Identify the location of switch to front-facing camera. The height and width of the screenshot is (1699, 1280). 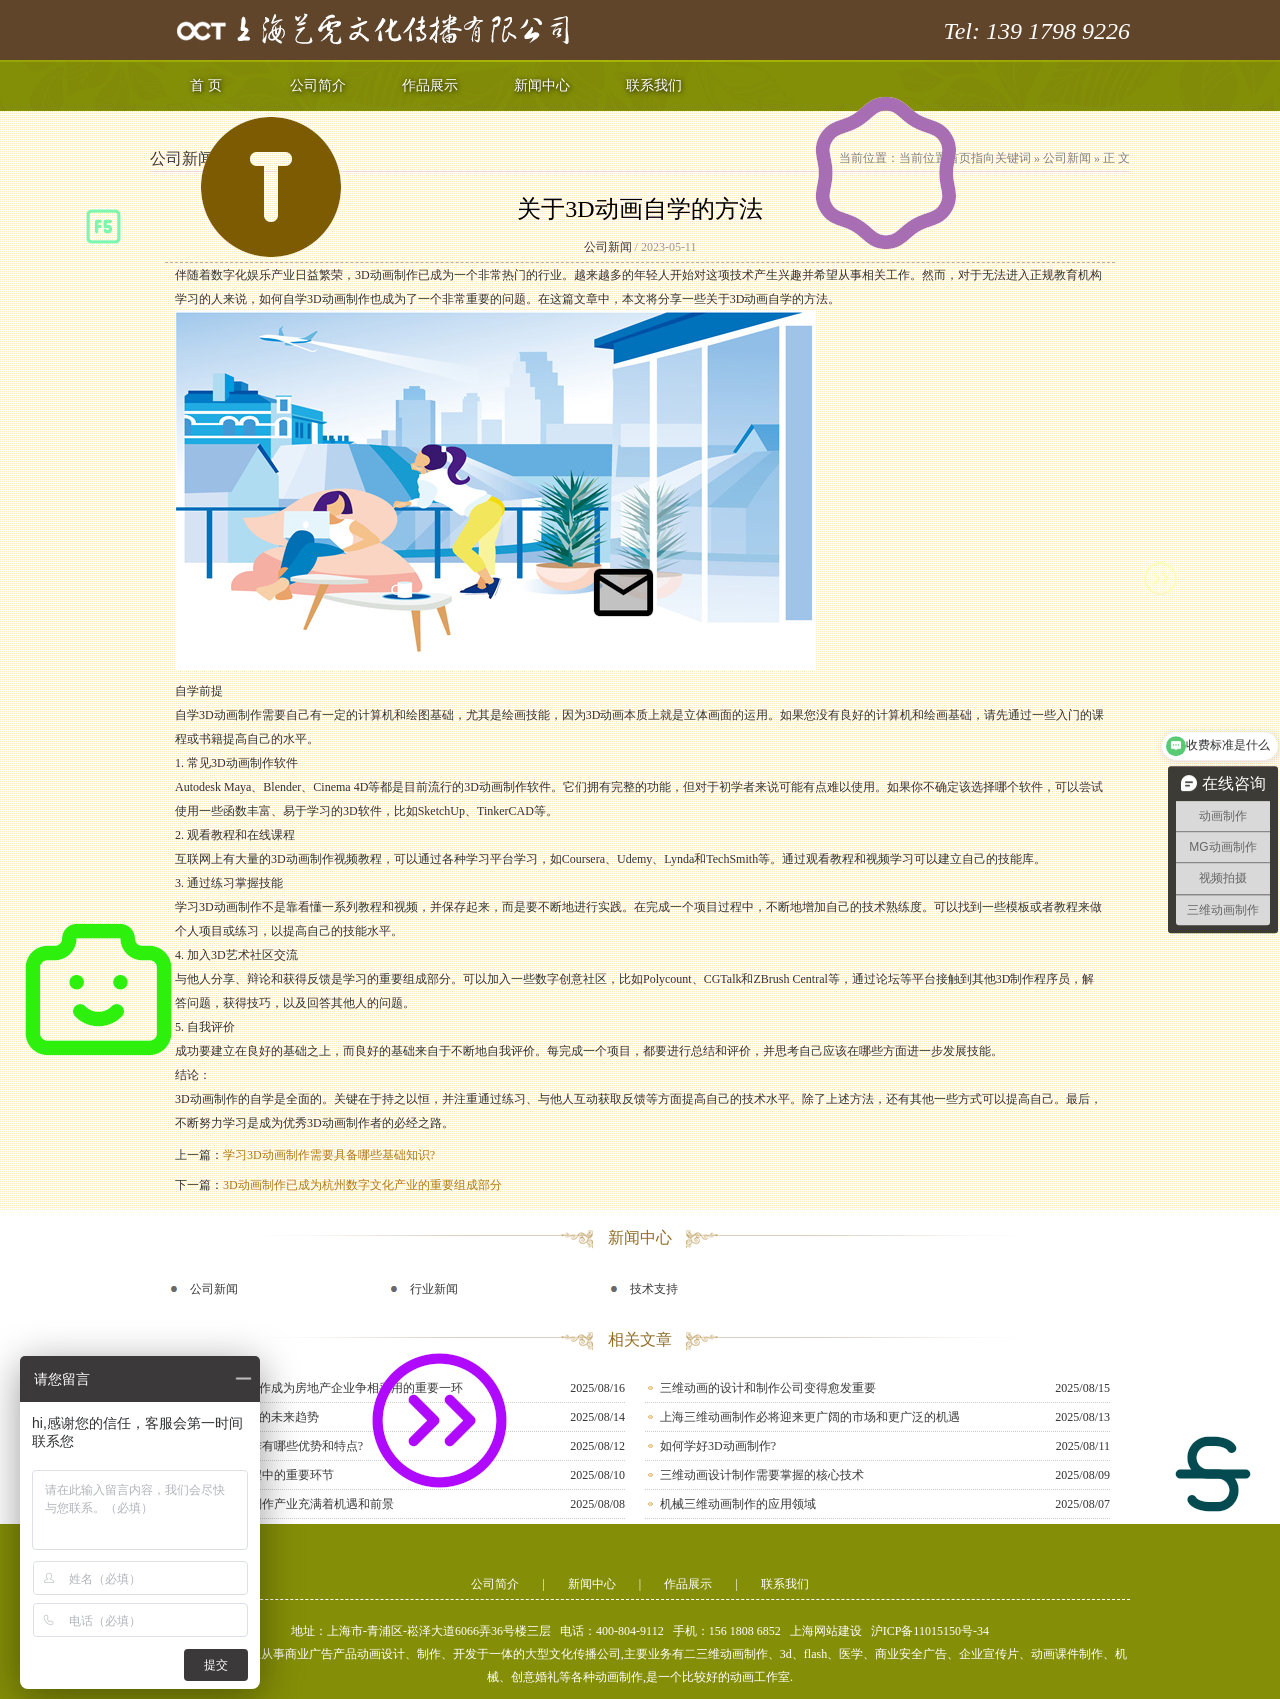
(98, 989).